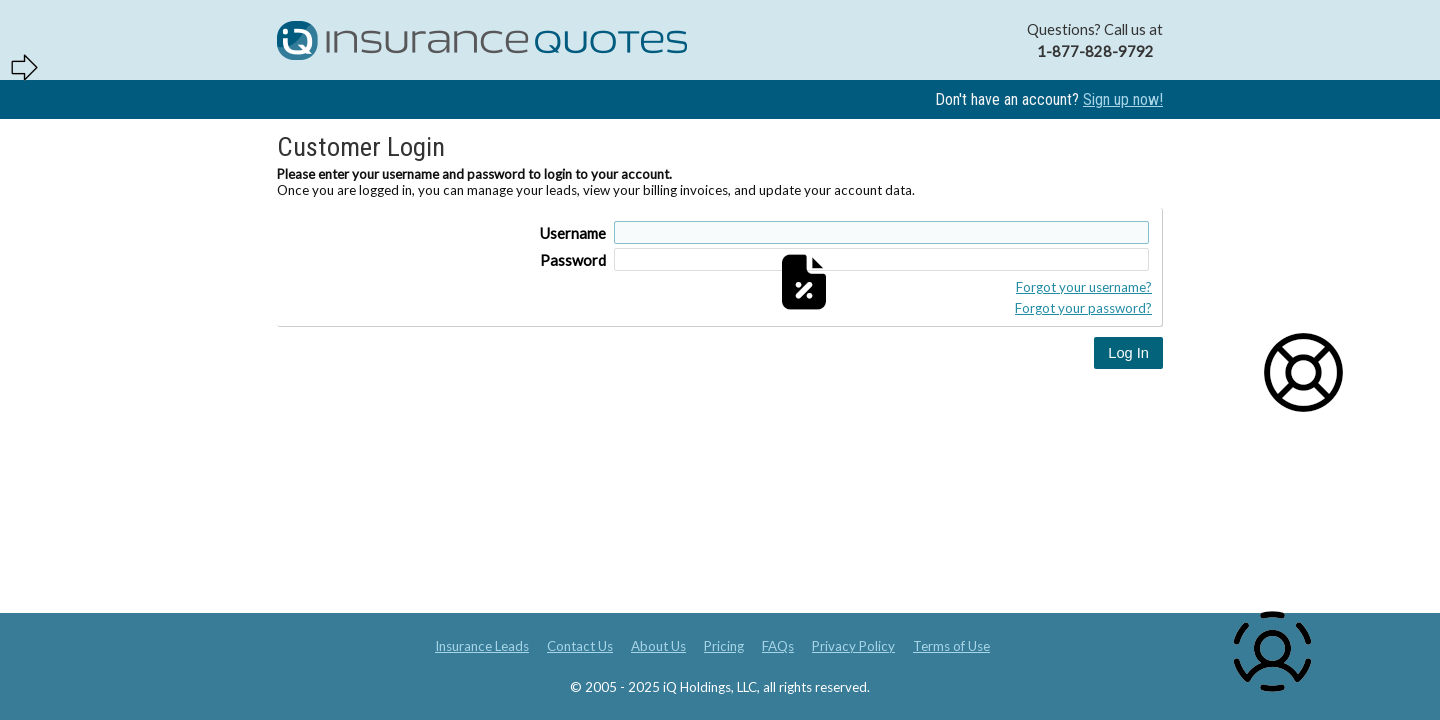  Describe the element at coordinates (23, 67) in the screenshot. I see `go to next item or step` at that location.